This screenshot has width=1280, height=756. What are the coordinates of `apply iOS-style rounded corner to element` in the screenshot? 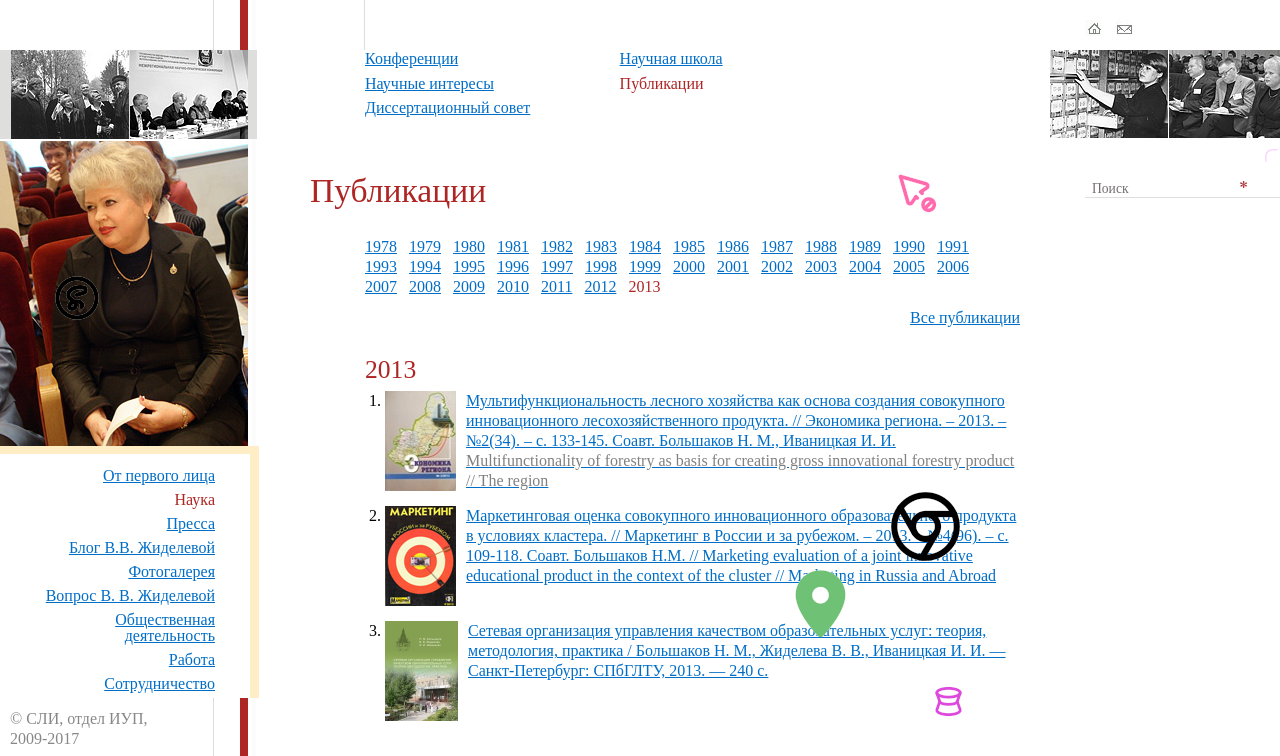 It's located at (1271, 155).